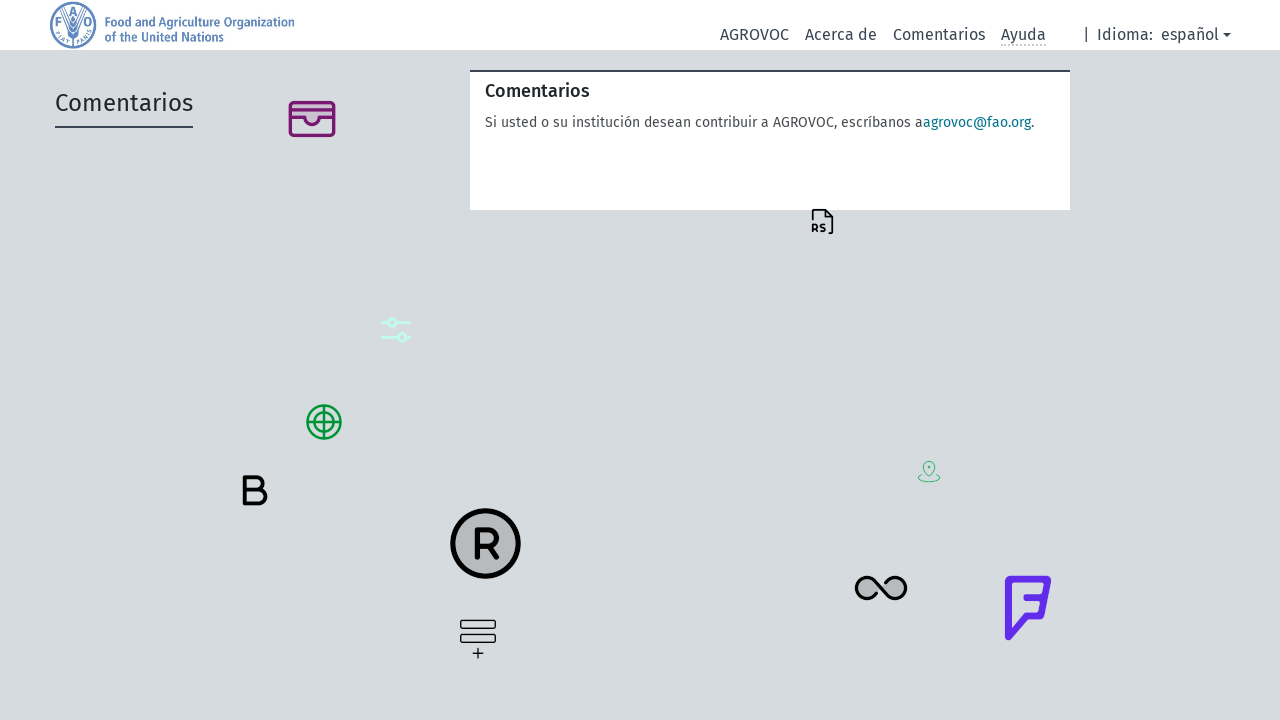 Image resolution: width=1280 pixels, height=720 pixels. Describe the element at coordinates (478, 636) in the screenshot. I see `add a new row at the bottom` at that location.